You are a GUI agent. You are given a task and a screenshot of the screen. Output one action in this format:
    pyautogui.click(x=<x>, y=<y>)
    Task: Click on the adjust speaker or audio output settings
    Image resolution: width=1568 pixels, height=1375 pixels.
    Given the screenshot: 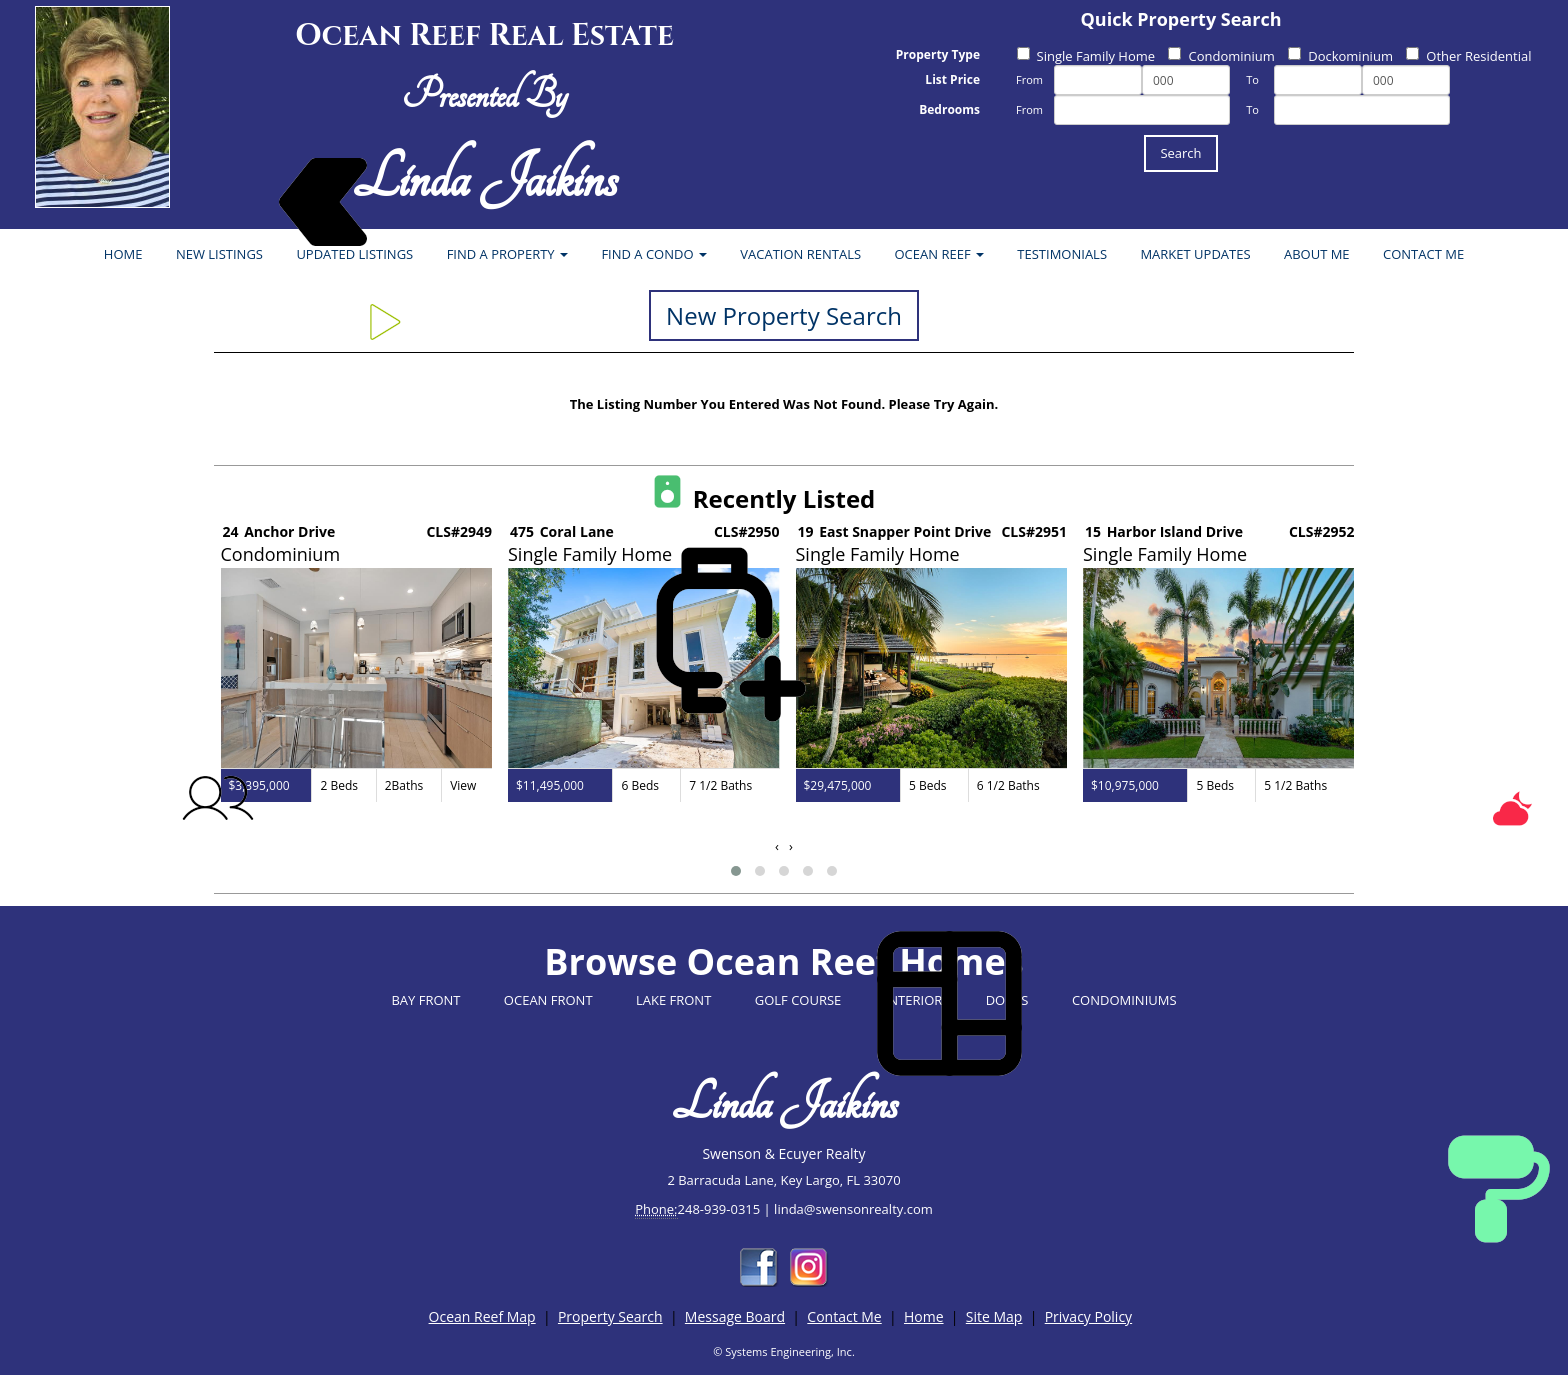 What is the action you would take?
    pyautogui.click(x=667, y=491)
    